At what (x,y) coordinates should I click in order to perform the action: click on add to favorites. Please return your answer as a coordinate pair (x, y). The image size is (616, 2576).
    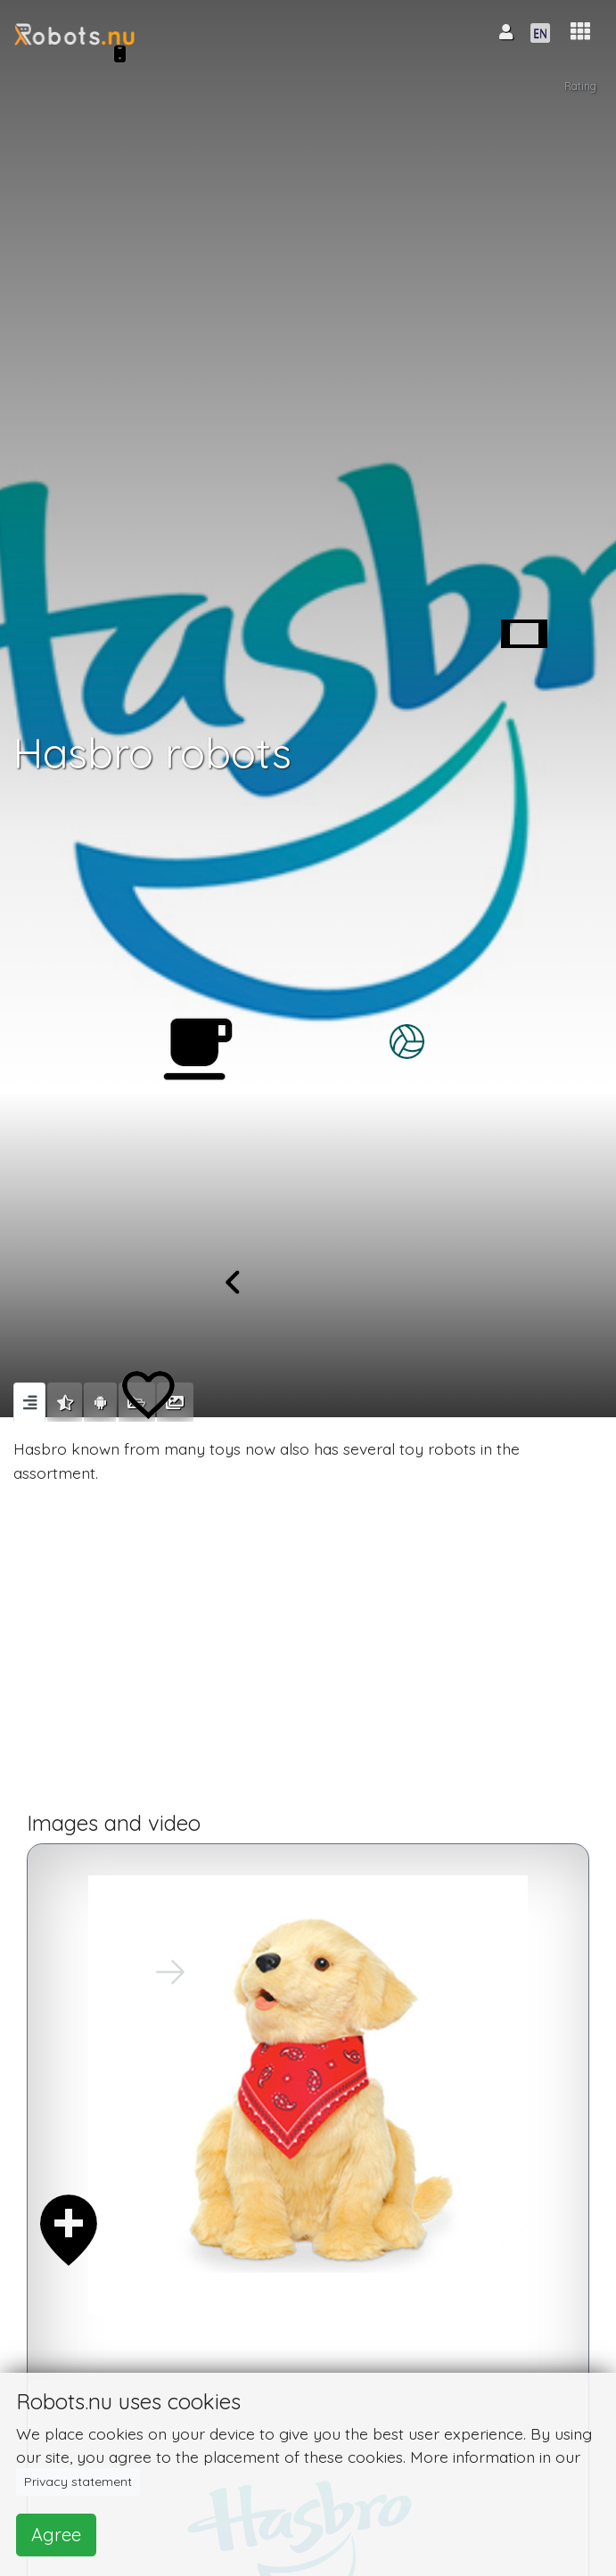
    Looking at the image, I should click on (148, 1394).